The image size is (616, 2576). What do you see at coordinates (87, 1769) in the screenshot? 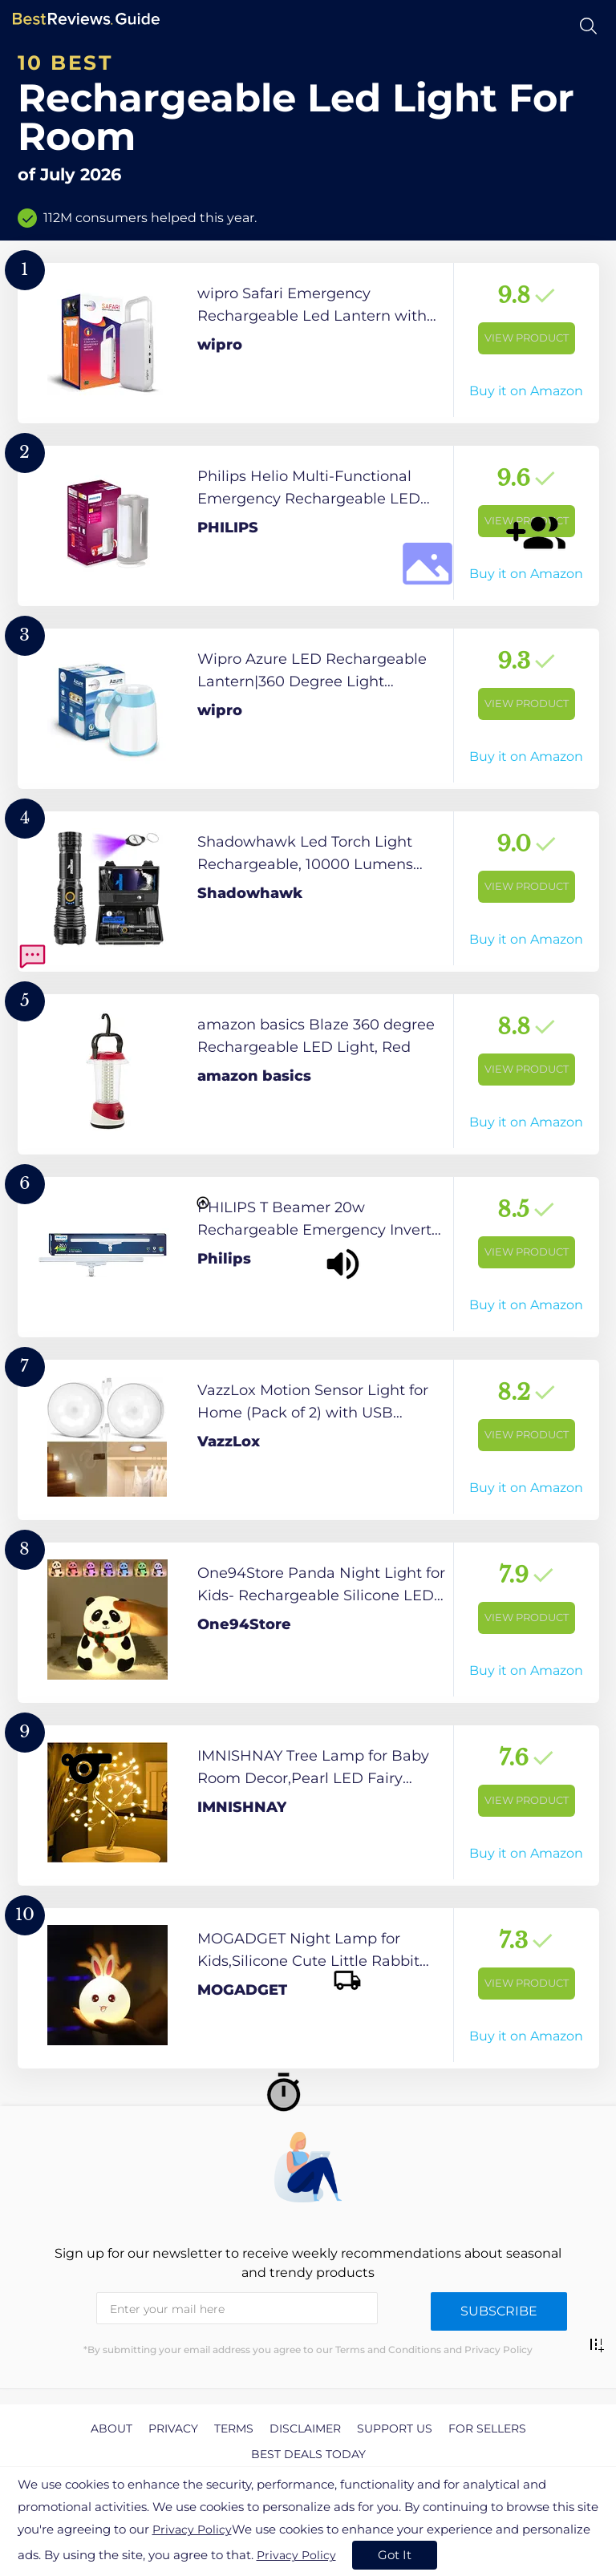
I see `access sports scores and updates` at bounding box center [87, 1769].